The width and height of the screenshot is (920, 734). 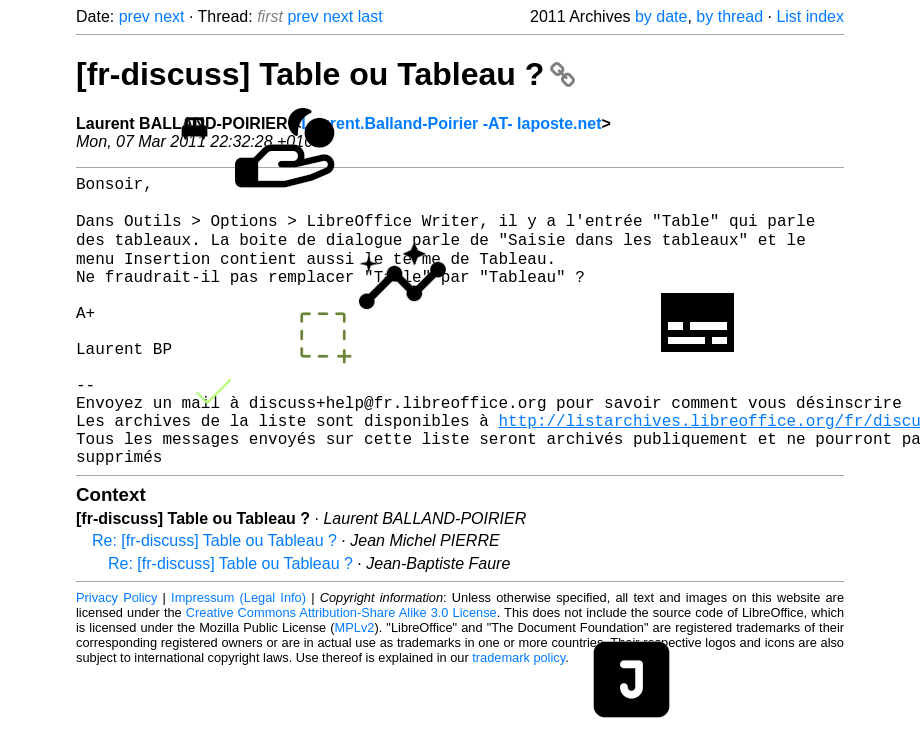 I want to click on view analytics and performance insights, so click(x=402, y=277).